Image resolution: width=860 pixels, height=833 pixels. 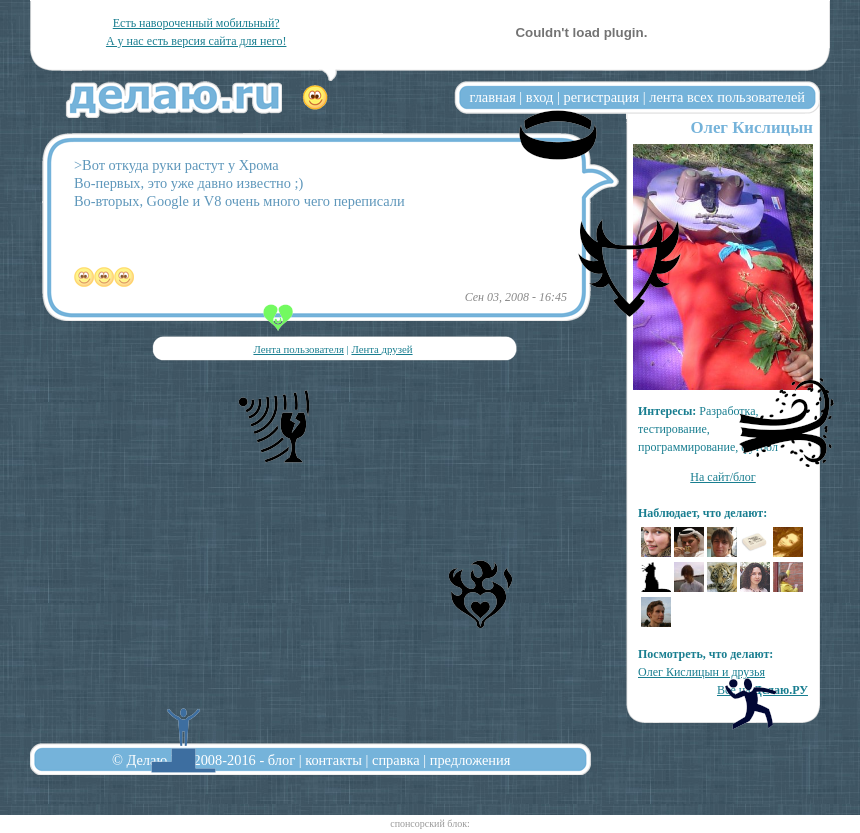 What do you see at coordinates (786, 422) in the screenshot?
I see `indicates sandstorm or dust storm weather condition` at bounding box center [786, 422].